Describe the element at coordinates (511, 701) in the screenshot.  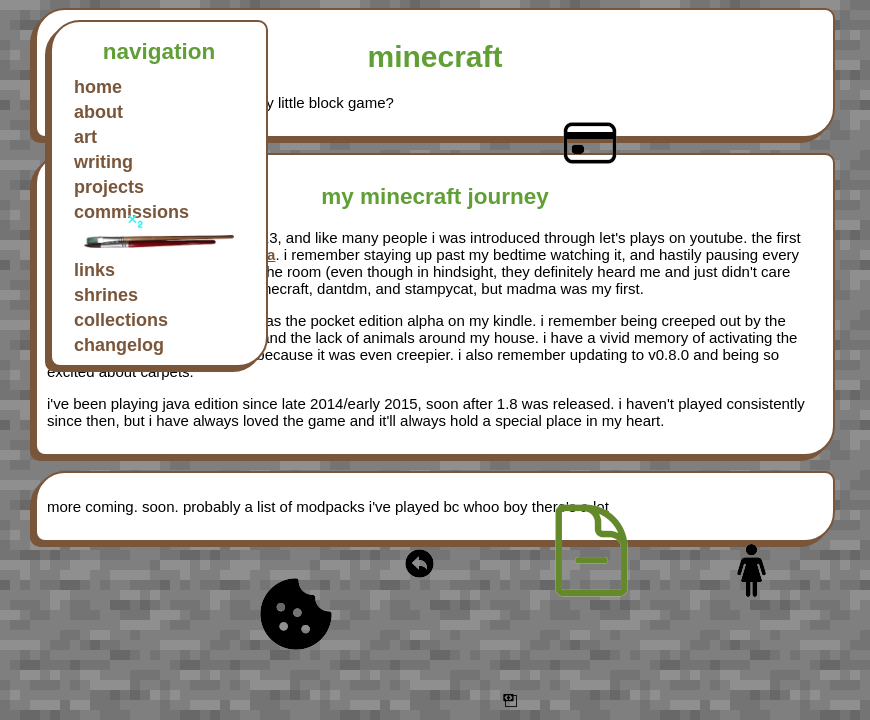
I see `insert a code block` at that location.